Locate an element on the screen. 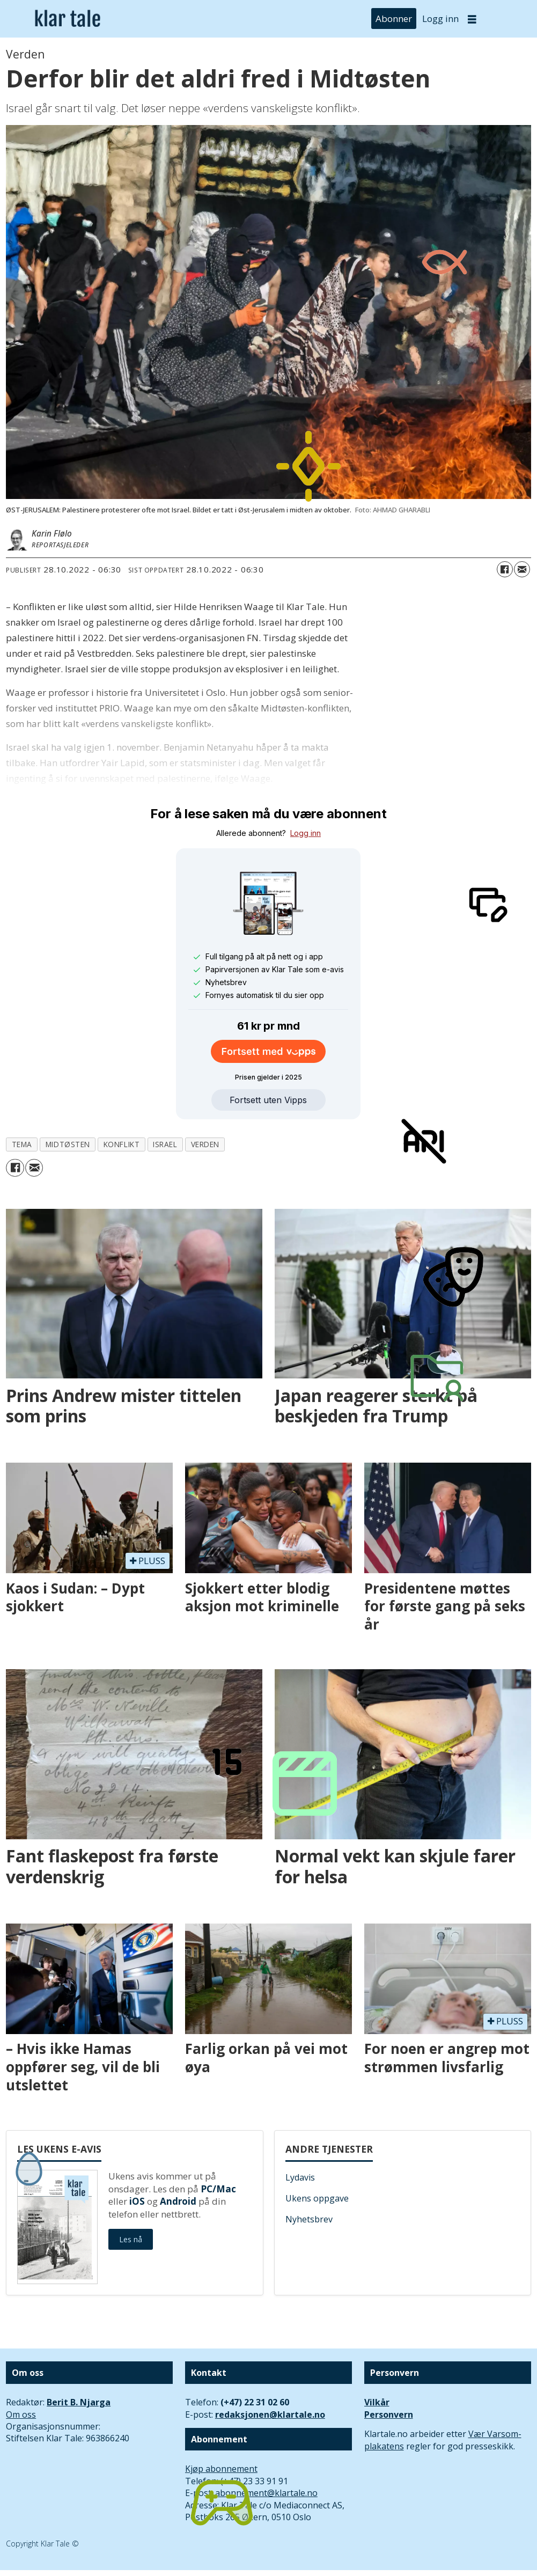 The image size is (537, 2576). access games or gaming section is located at coordinates (222, 2502).